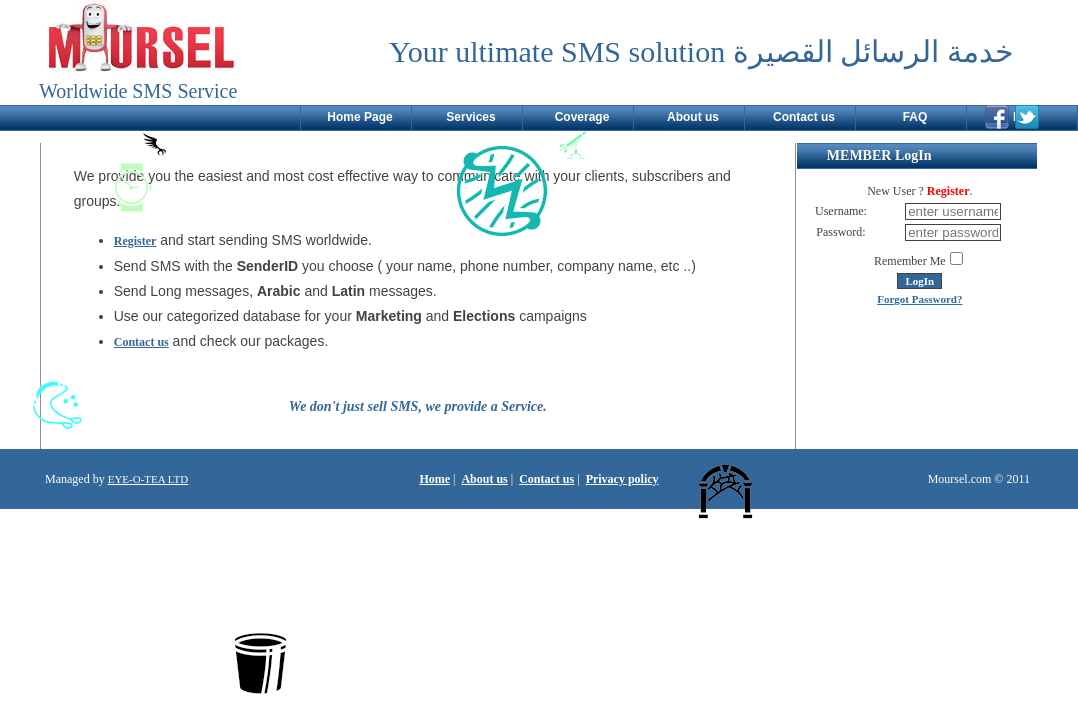 This screenshot has width=1078, height=720. Describe the element at coordinates (573, 145) in the screenshot. I see `launch missile attack in game` at that location.